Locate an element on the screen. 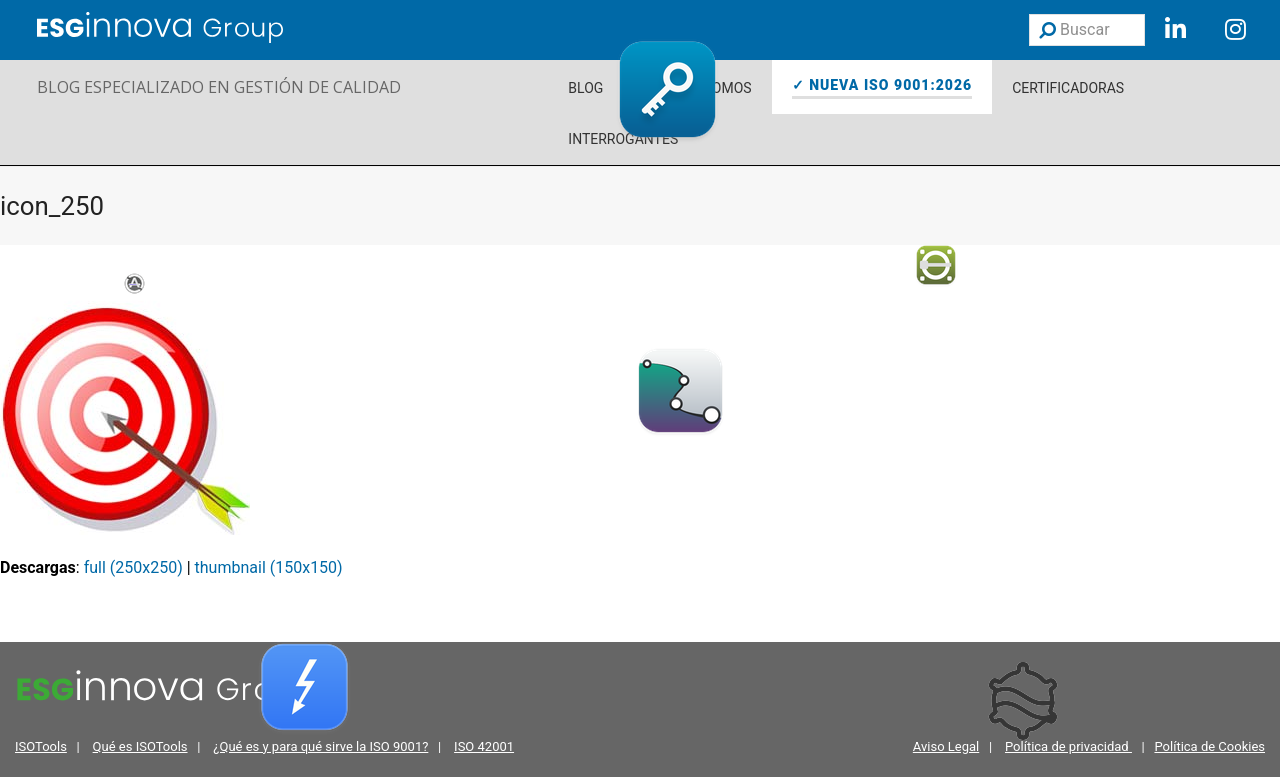 Image resolution: width=1280 pixels, height=777 pixels. open nextcloud password manager is located at coordinates (667, 89).